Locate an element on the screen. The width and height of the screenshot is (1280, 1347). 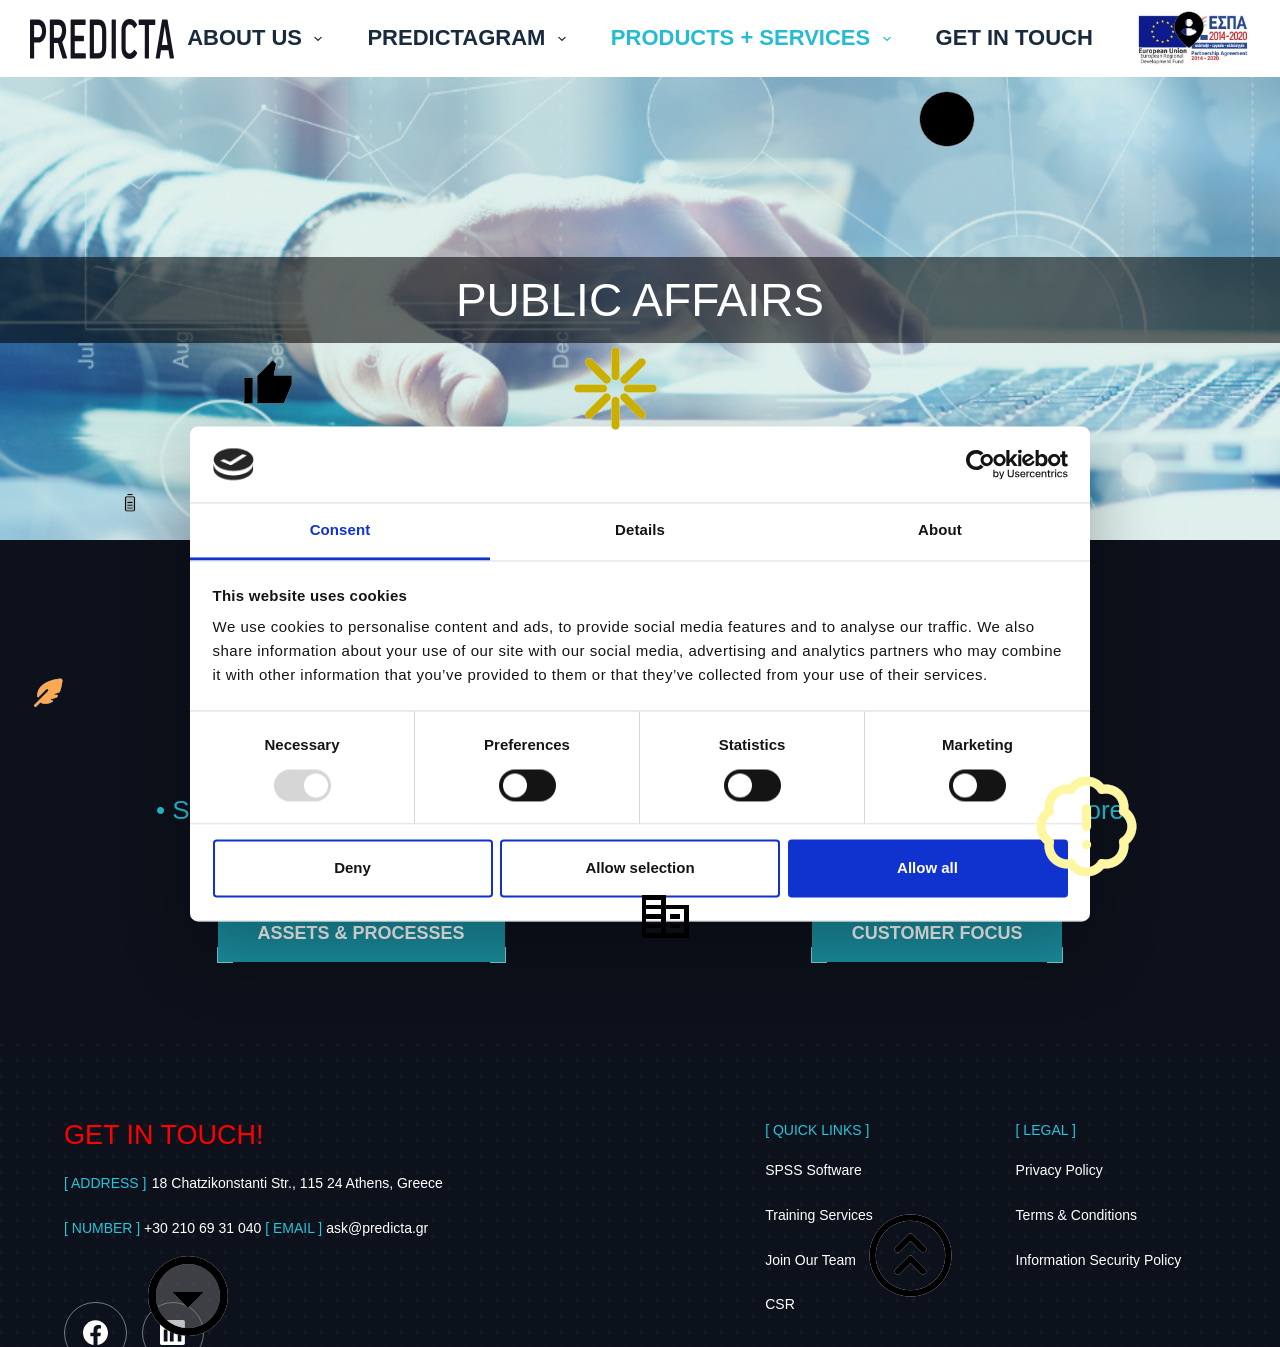
view organization or company settings is located at coordinates (665, 916).